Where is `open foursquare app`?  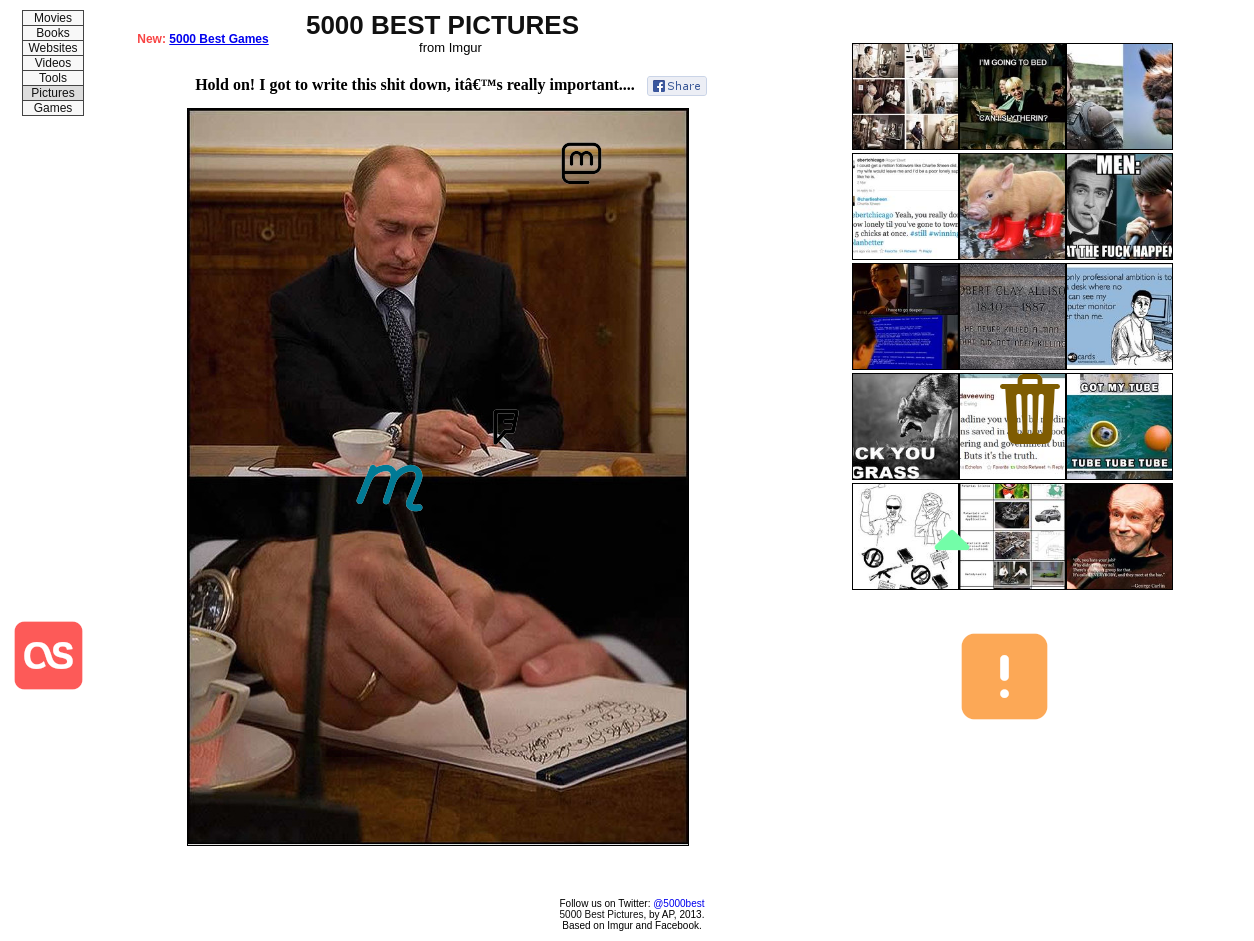
open foursquare app is located at coordinates (506, 427).